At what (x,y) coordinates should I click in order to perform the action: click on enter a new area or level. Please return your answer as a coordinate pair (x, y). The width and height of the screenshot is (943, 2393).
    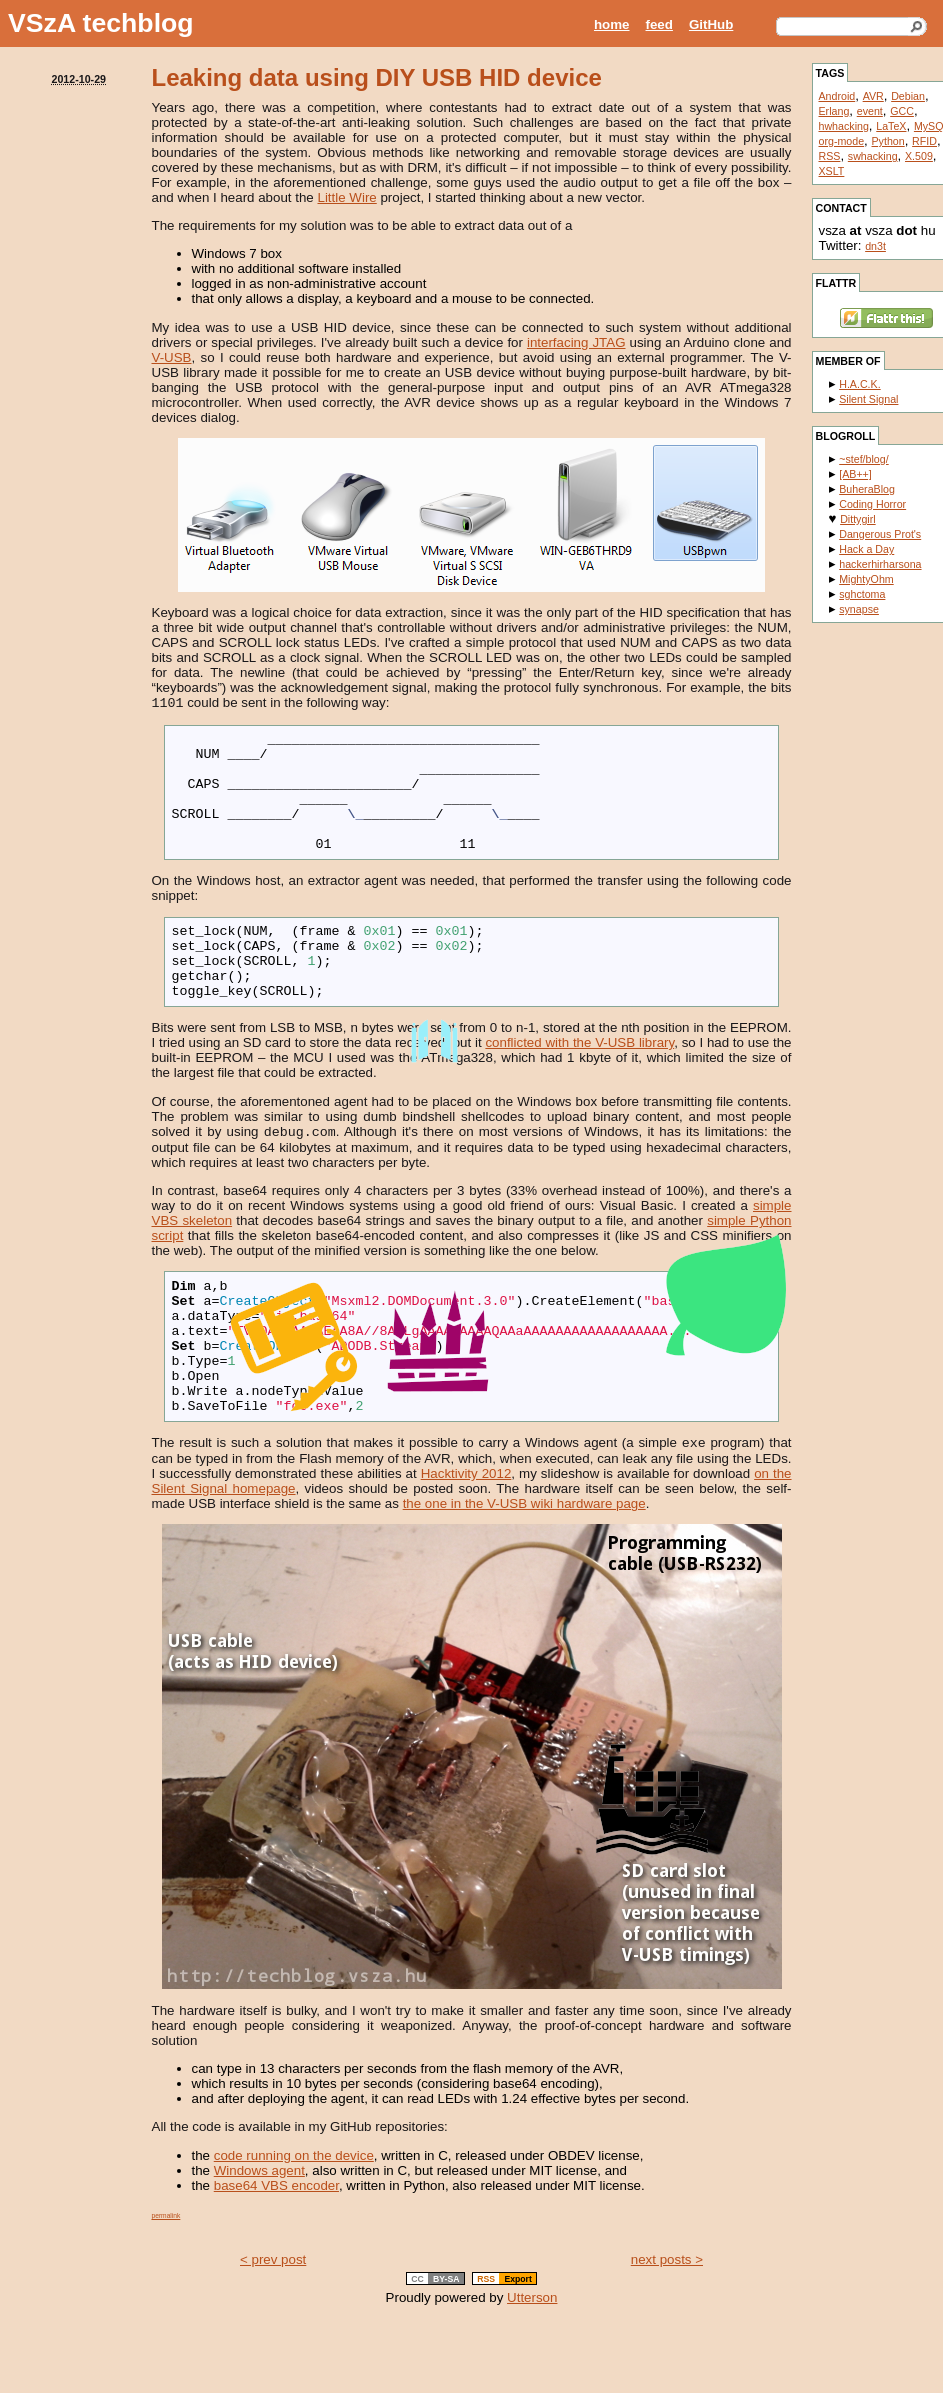
    Looking at the image, I should click on (434, 1039).